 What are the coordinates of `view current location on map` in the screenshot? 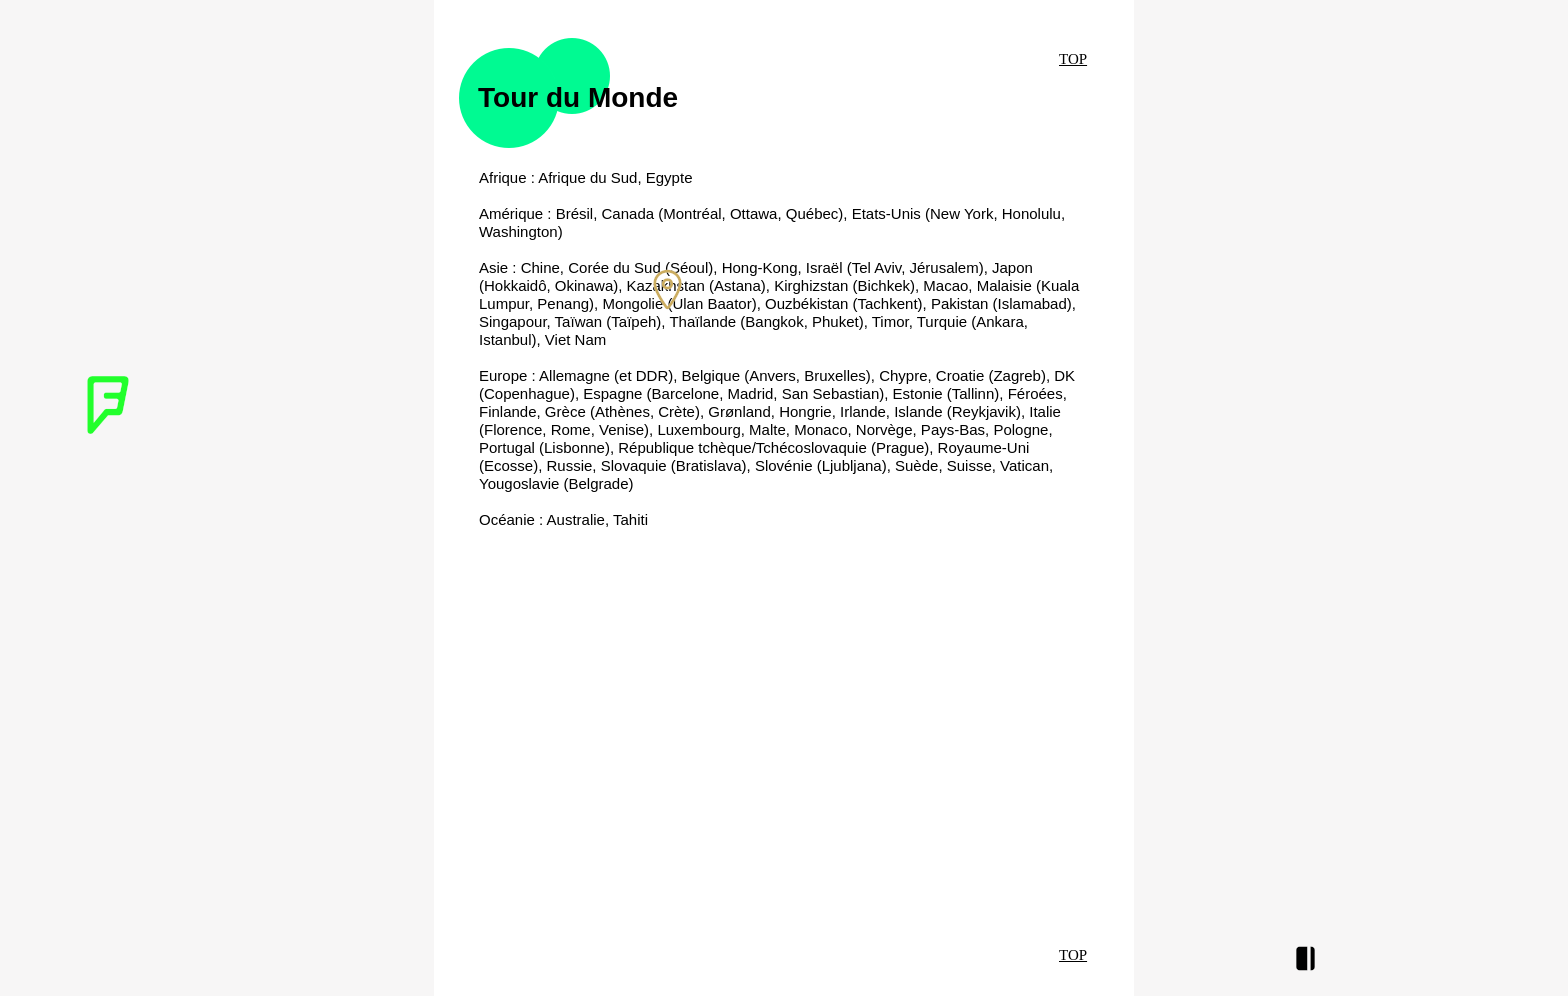 It's located at (667, 289).